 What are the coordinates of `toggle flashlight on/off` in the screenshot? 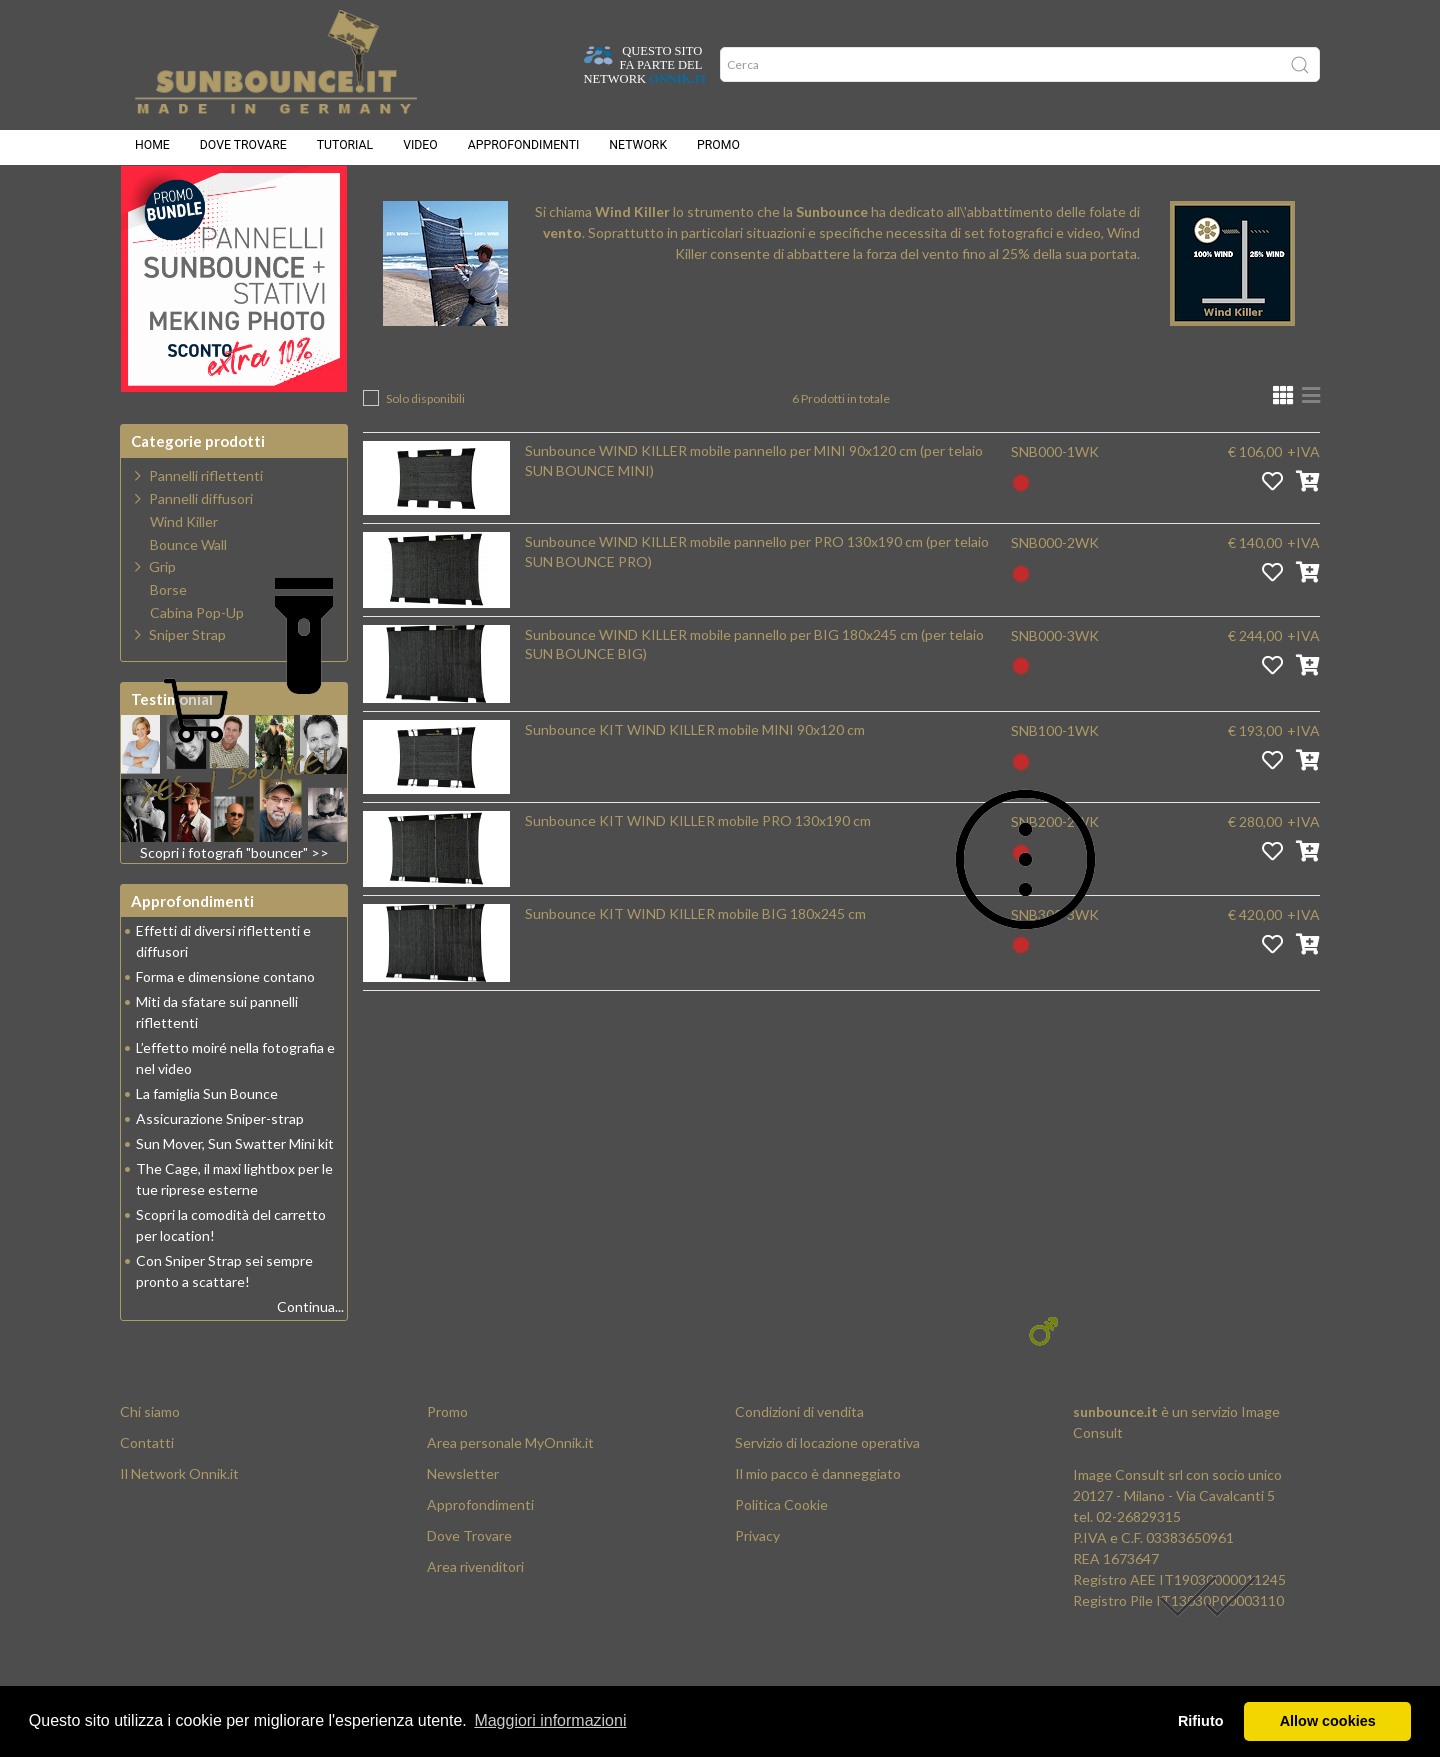 It's located at (304, 636).